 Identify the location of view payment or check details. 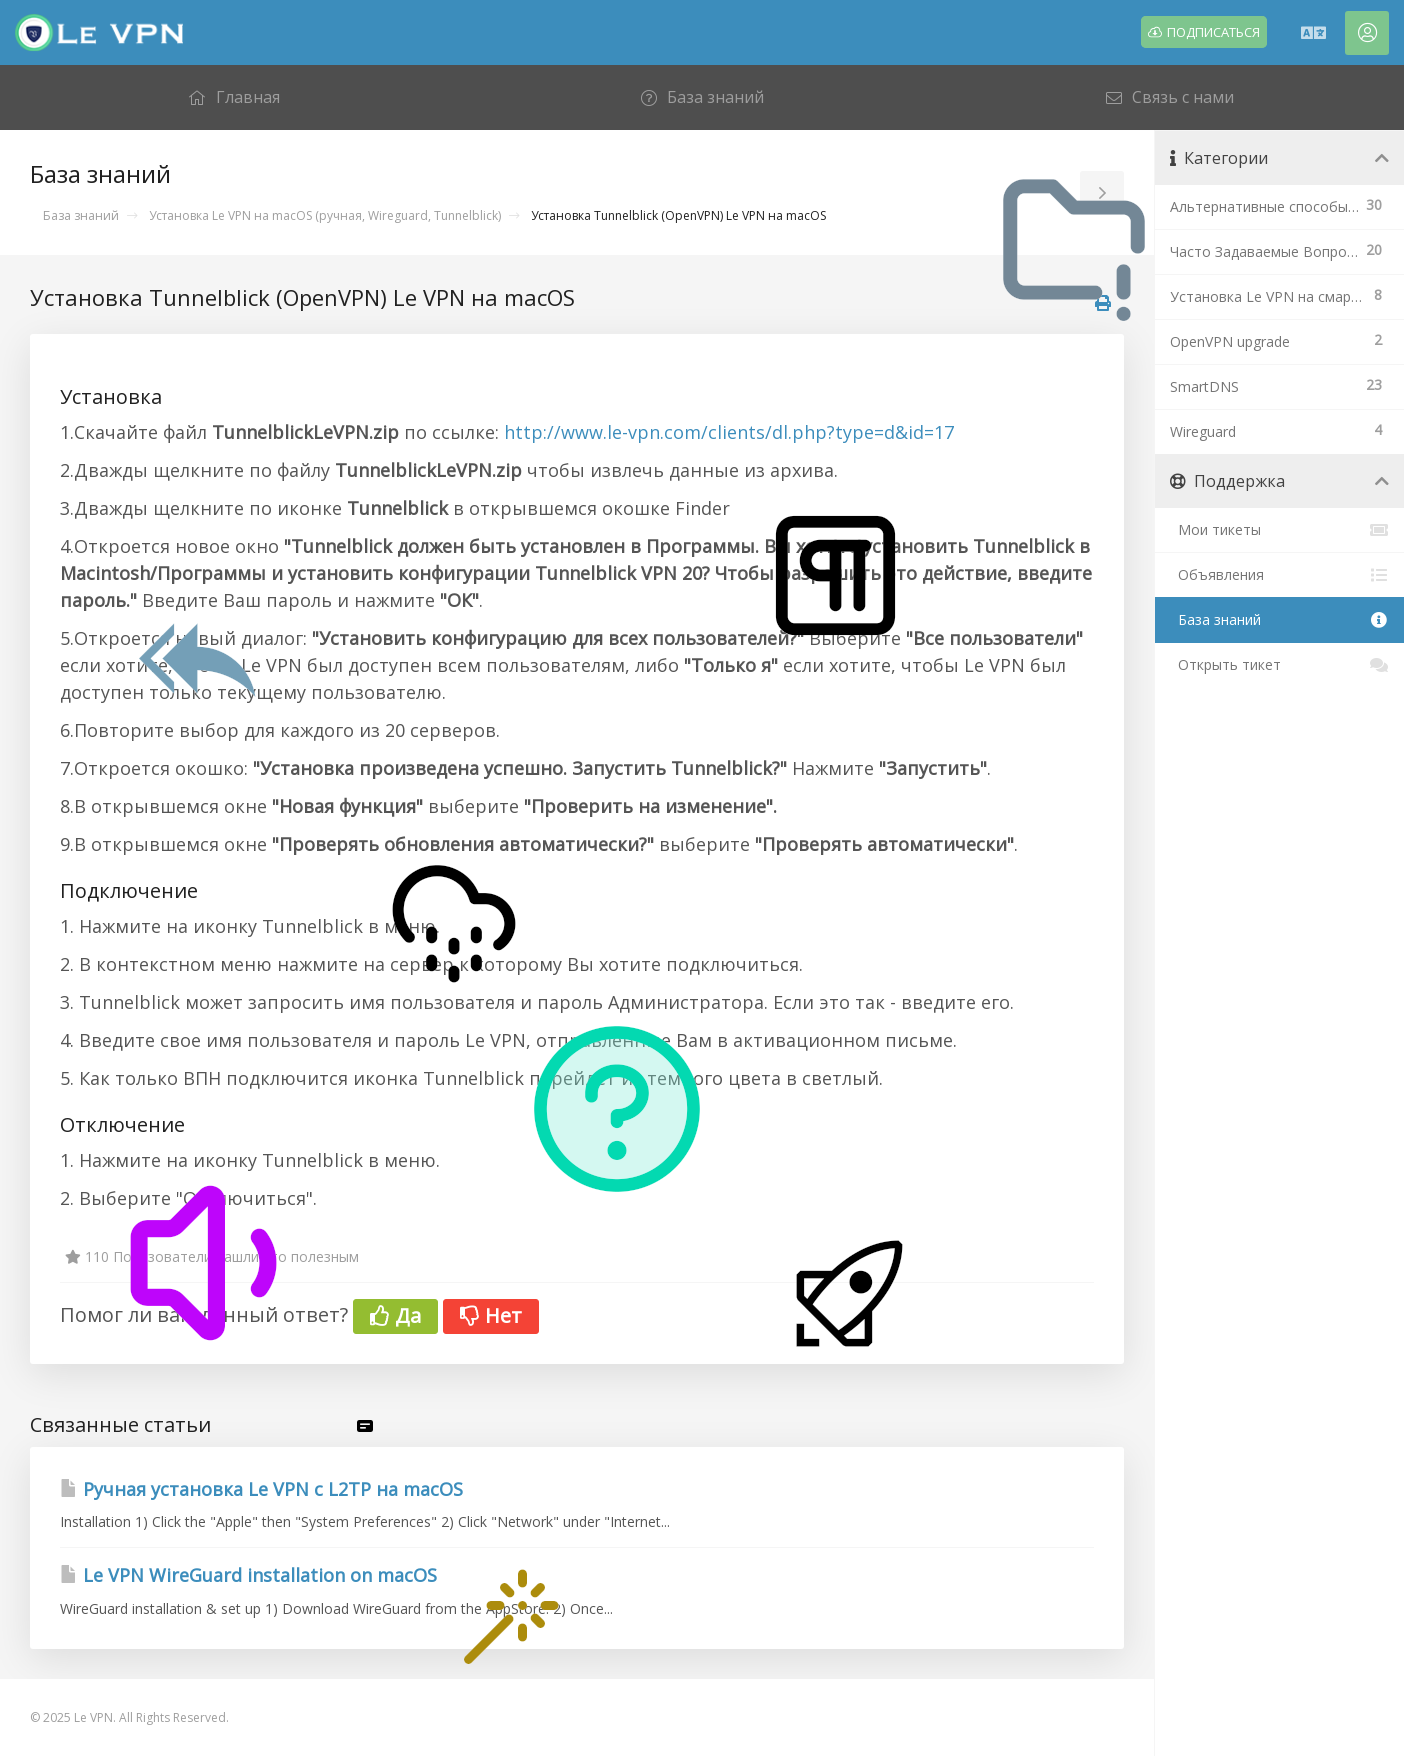
(365, 1426).